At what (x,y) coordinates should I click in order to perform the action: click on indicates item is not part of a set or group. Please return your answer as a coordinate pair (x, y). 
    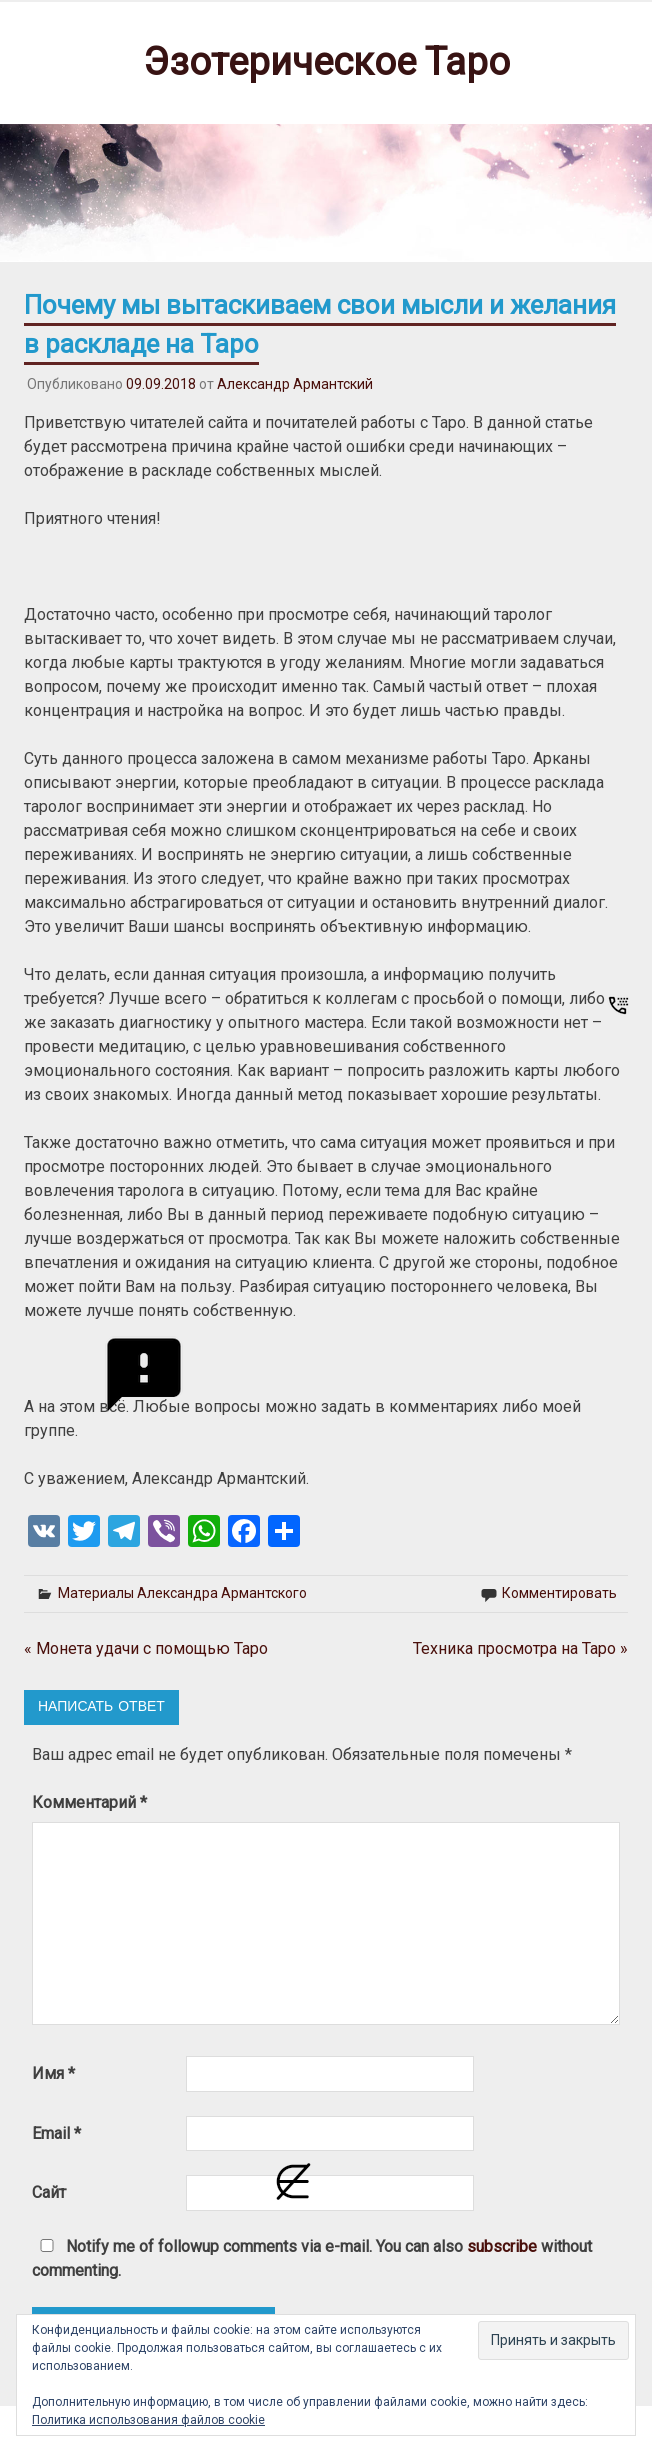
    Looking at the image, I should click on (293, 2181).